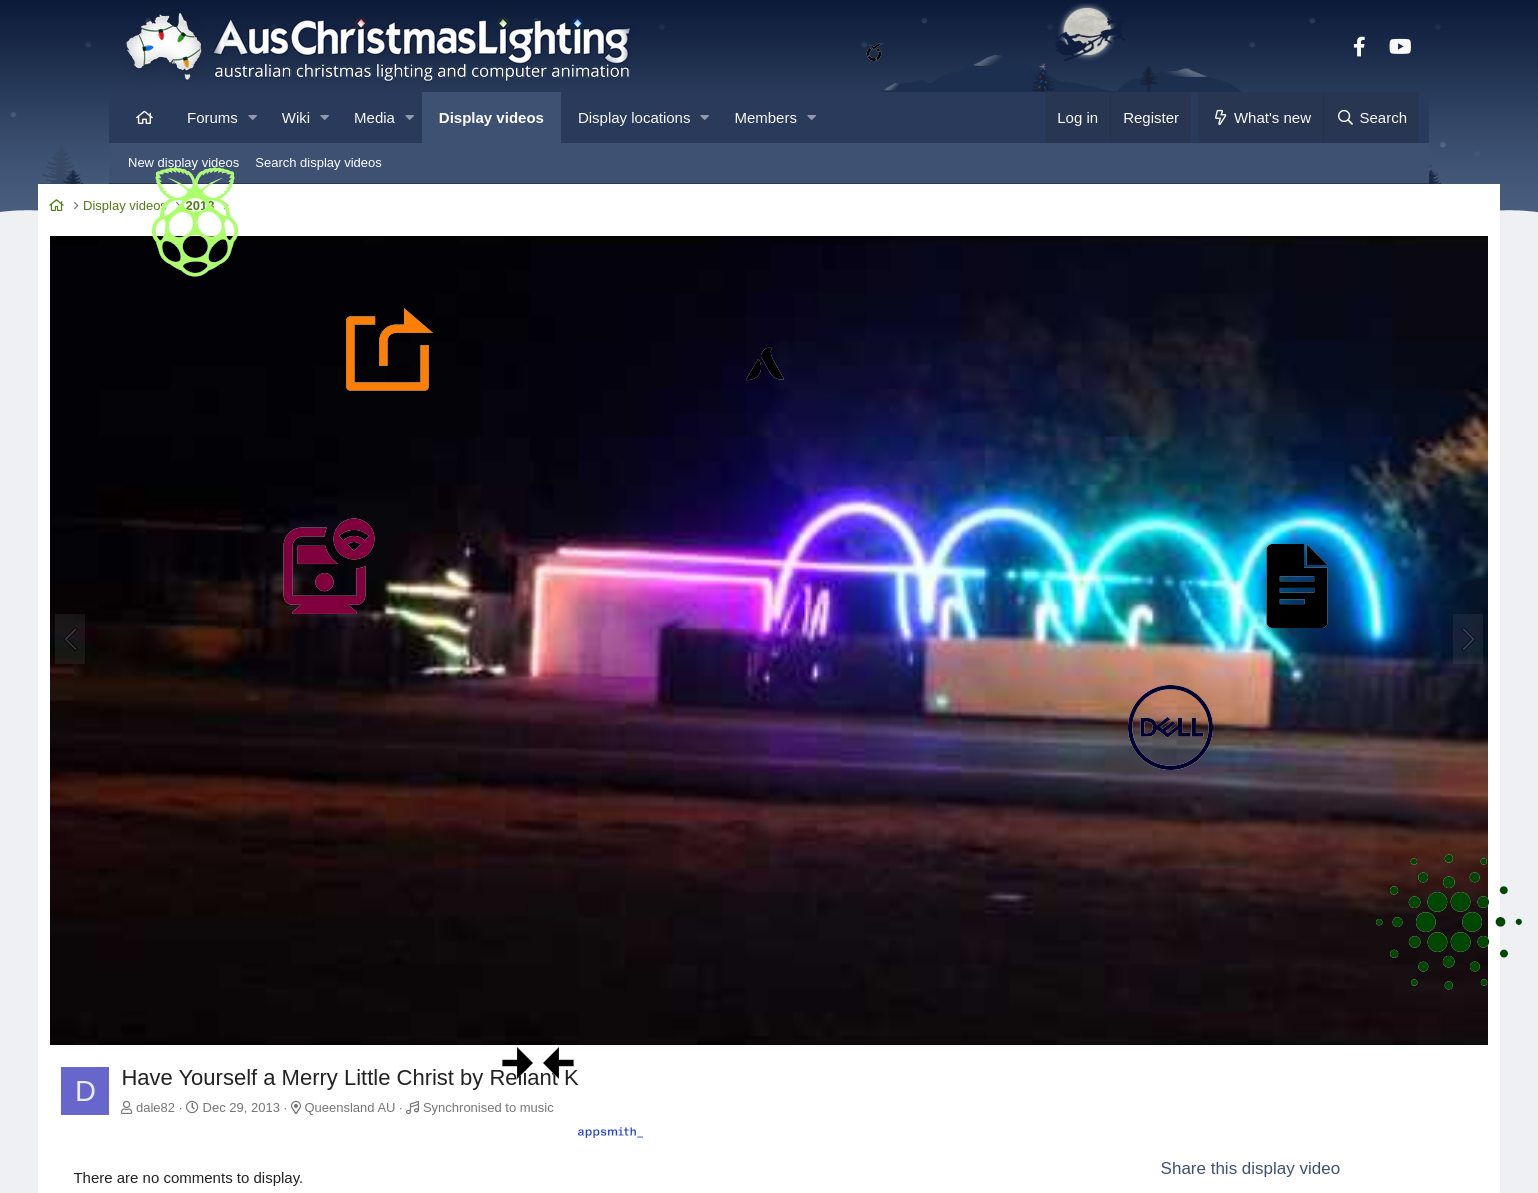 The image size is (1538, 1193). What do you see at coordinates (610, 1132) in the screenshot?
I see `appsmith platform logo` at bounding box center [610, 1132].